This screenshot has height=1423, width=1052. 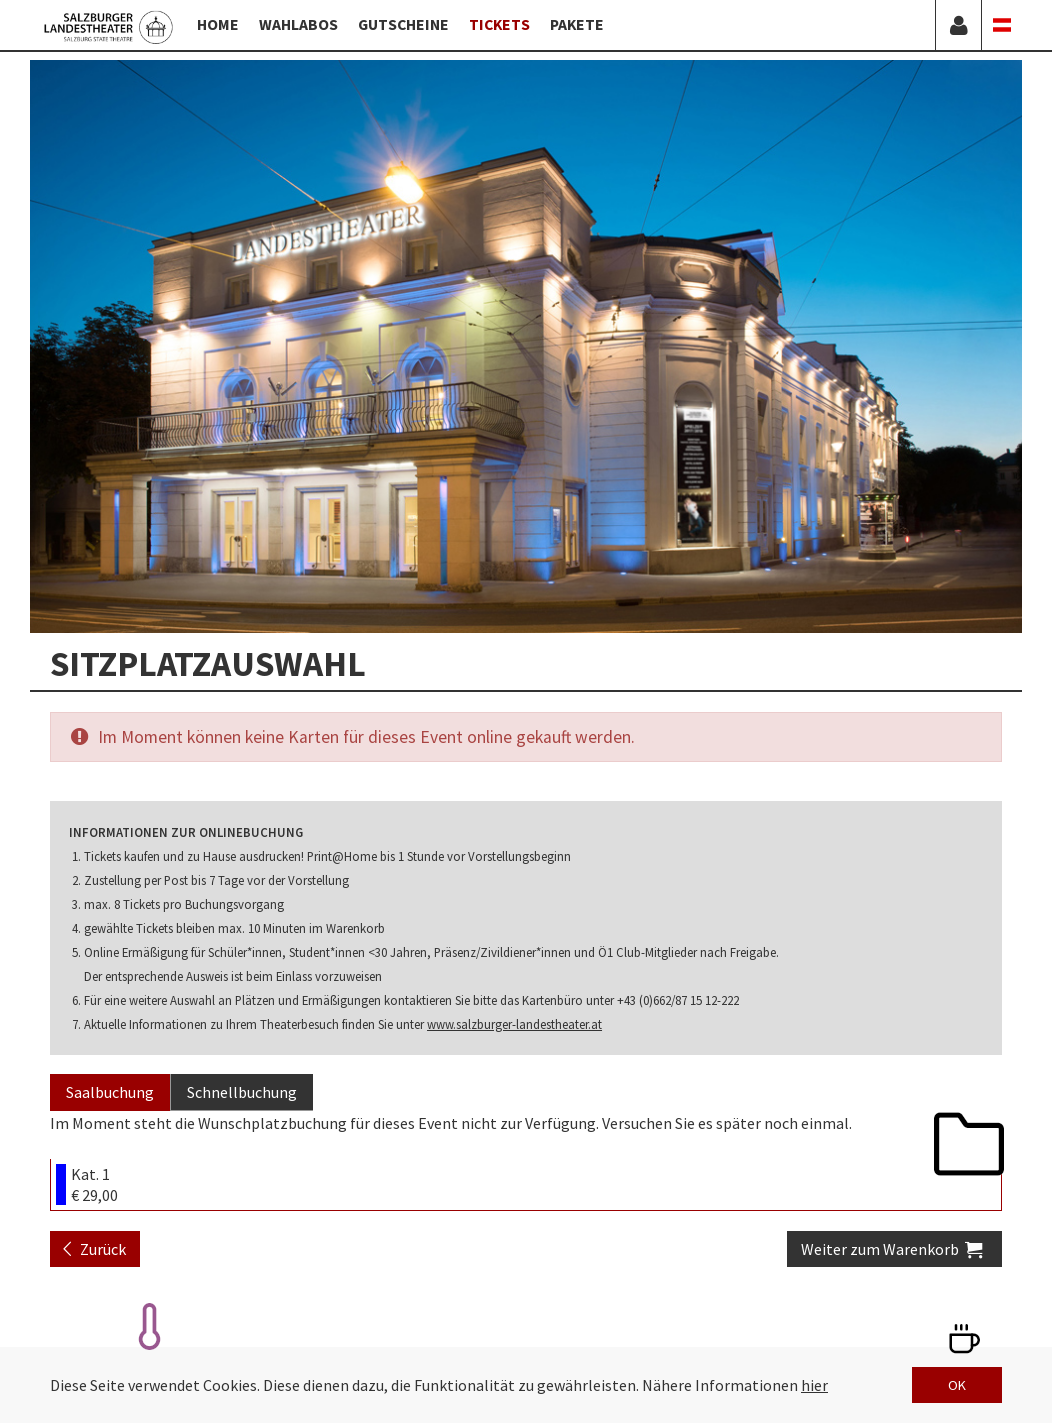 What do you see at coordinates (969, 1144) in the screenshot?
I see `open folder or directory` at bounding box center [969, 1144].